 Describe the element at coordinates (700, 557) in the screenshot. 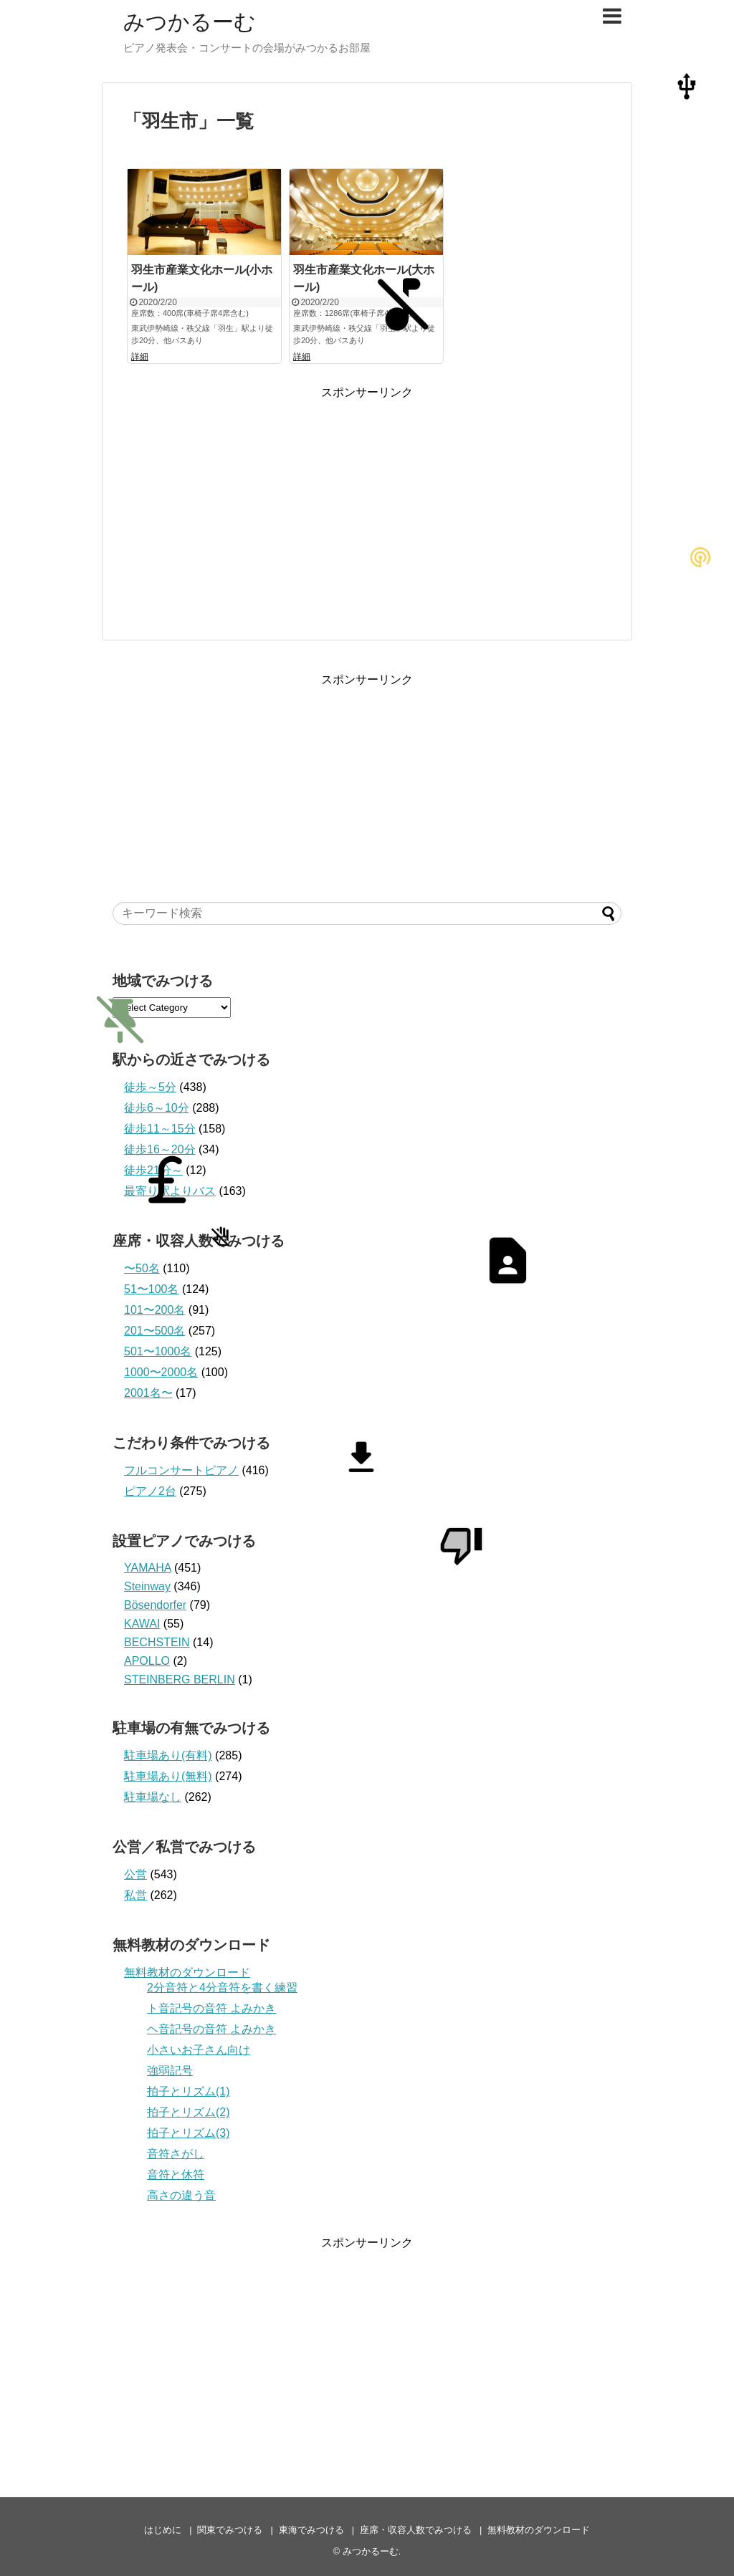

I see `access radar or scanning functionality` at that location.